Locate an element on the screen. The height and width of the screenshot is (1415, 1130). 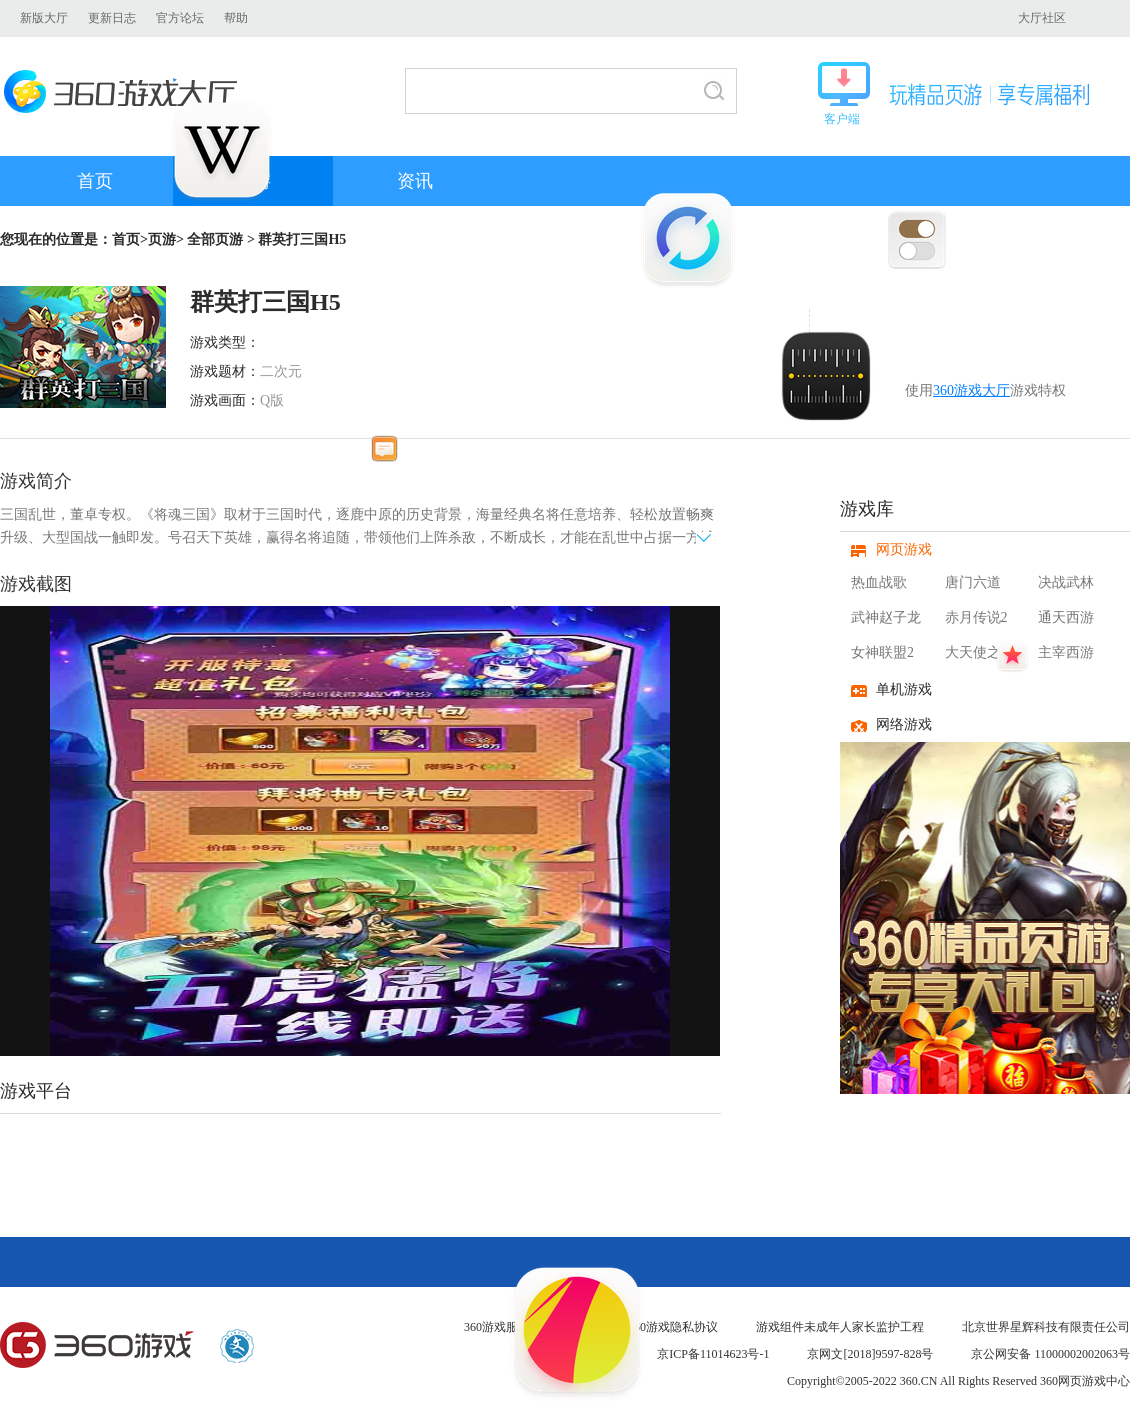
open gravit designer app is located at coordinates (577, 1330).